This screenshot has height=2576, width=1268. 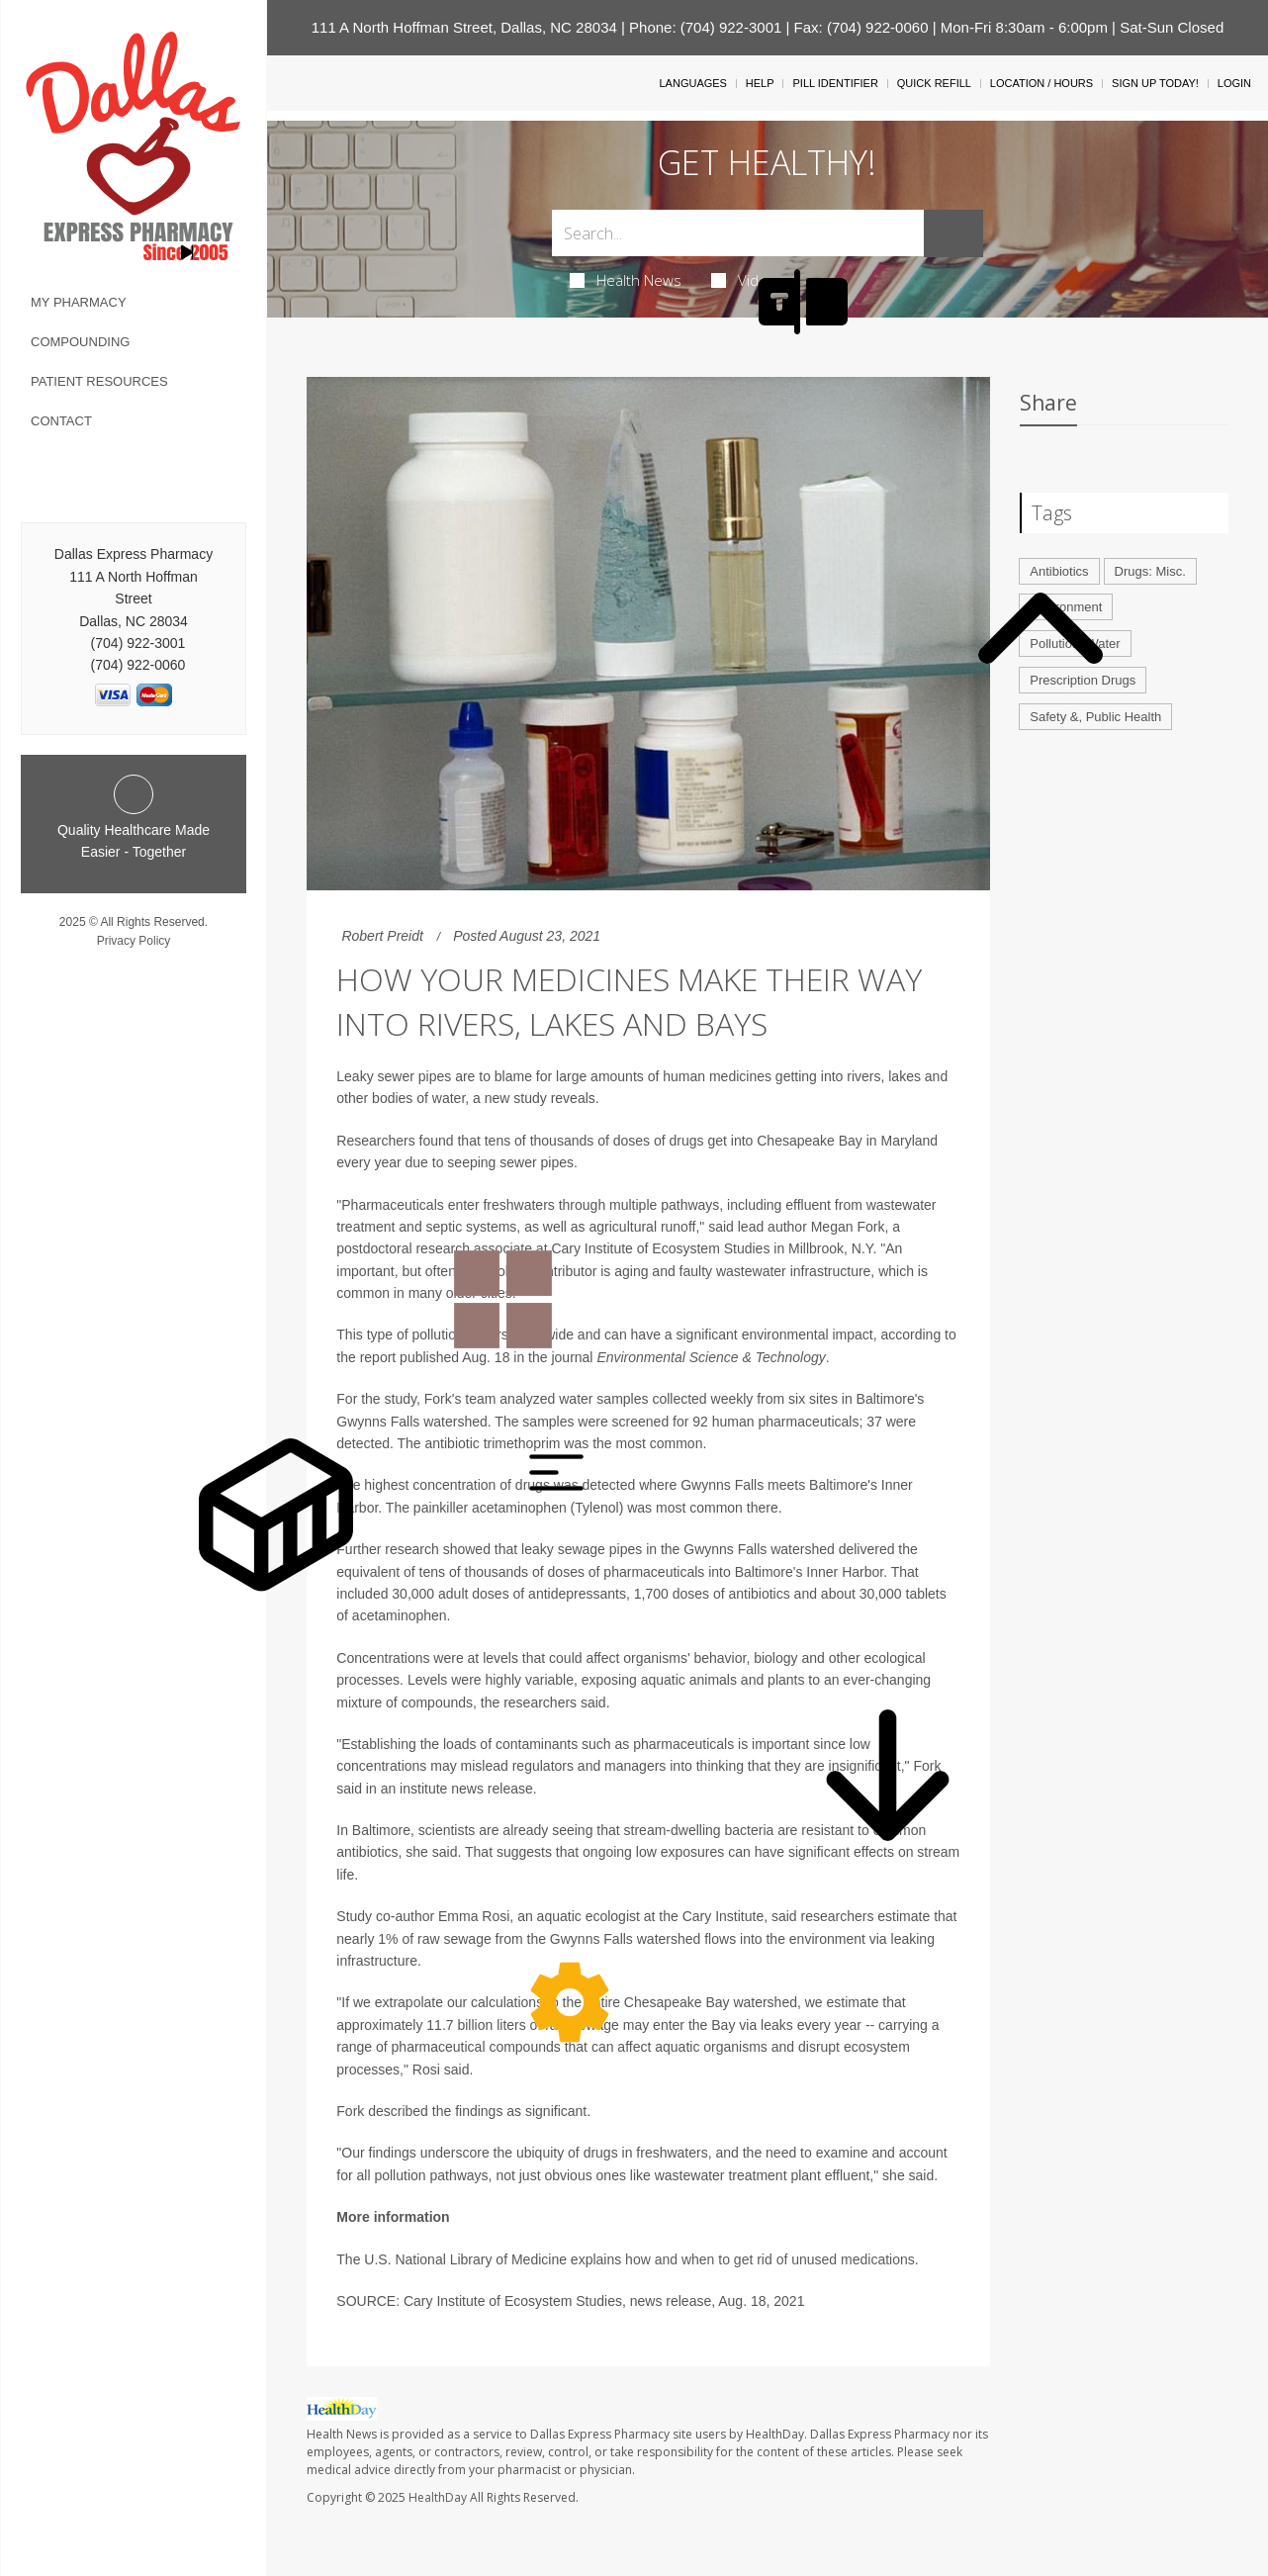 I want to click on scroll down or view more content, so click(x=887, y=1775).